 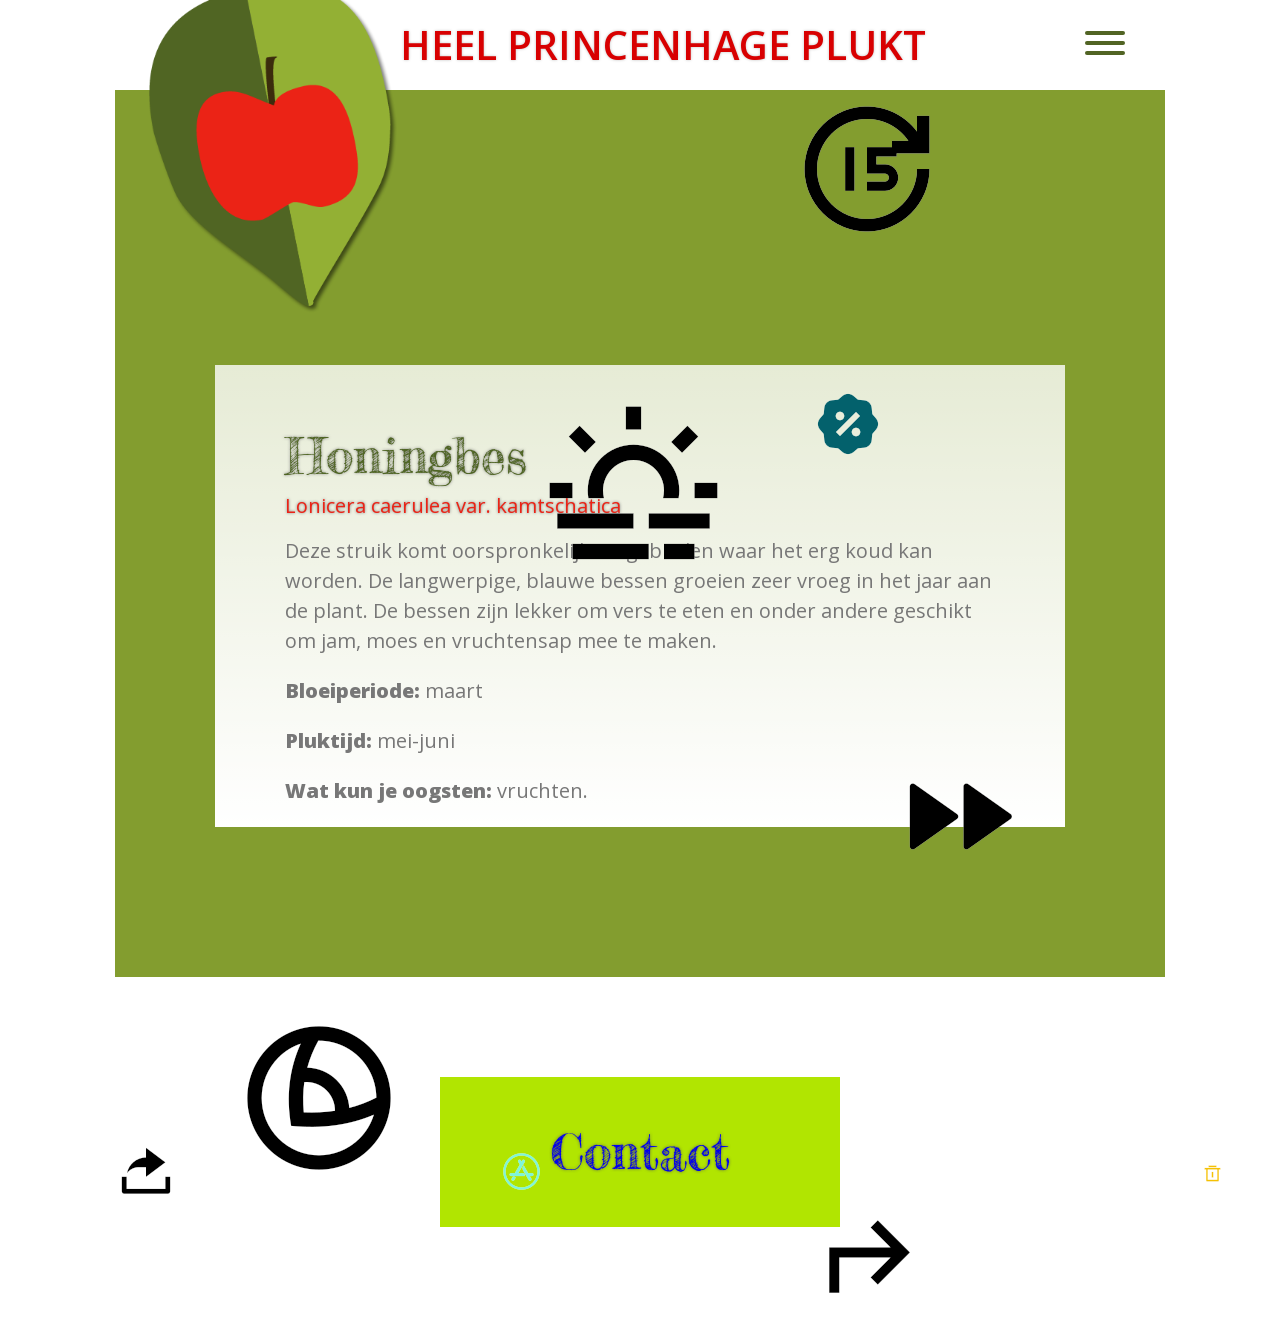 What do you see at coordinates (633, 490) in the screenshot?
I see `indicates hazy weather conditions` at bounding box center [633, 490].